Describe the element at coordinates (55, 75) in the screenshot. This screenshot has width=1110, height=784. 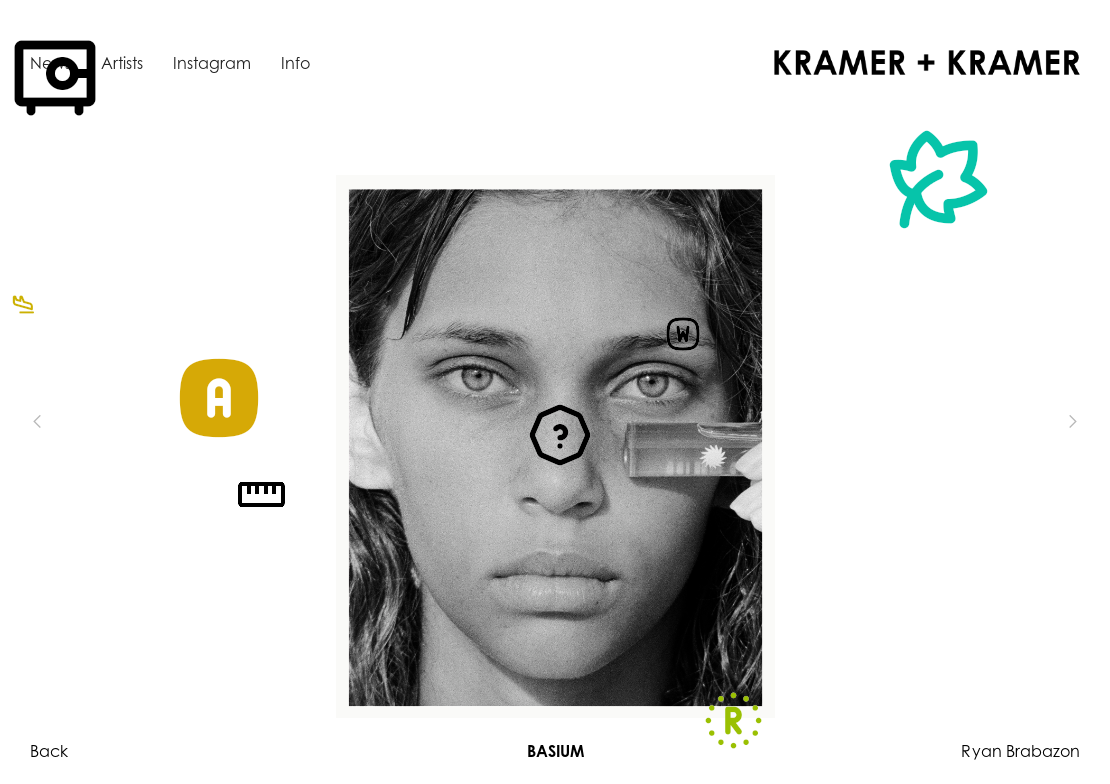
I see `access secure storage or vault` at that location.